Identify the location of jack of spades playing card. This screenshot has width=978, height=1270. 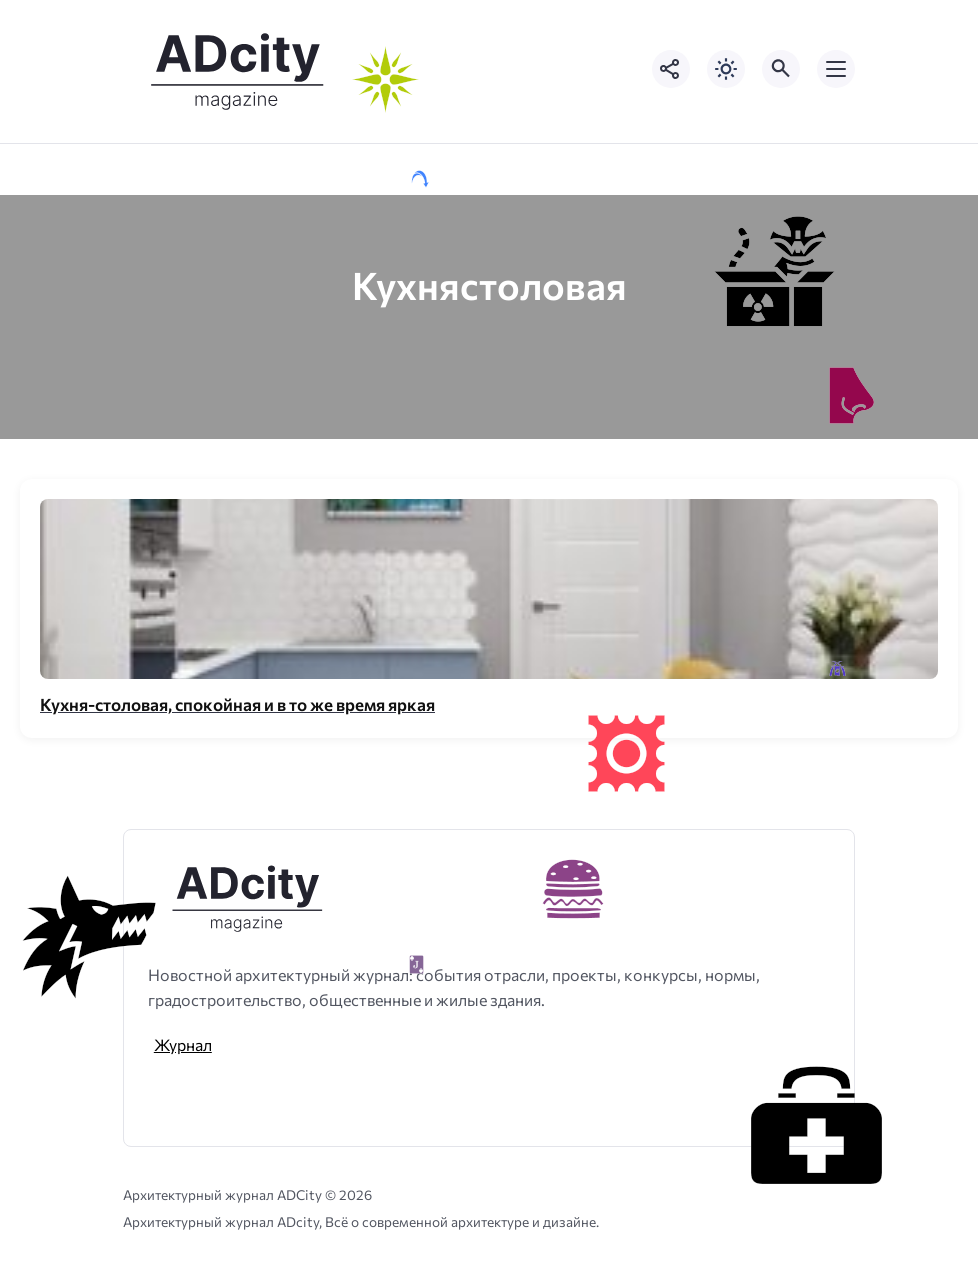
(416, 964).